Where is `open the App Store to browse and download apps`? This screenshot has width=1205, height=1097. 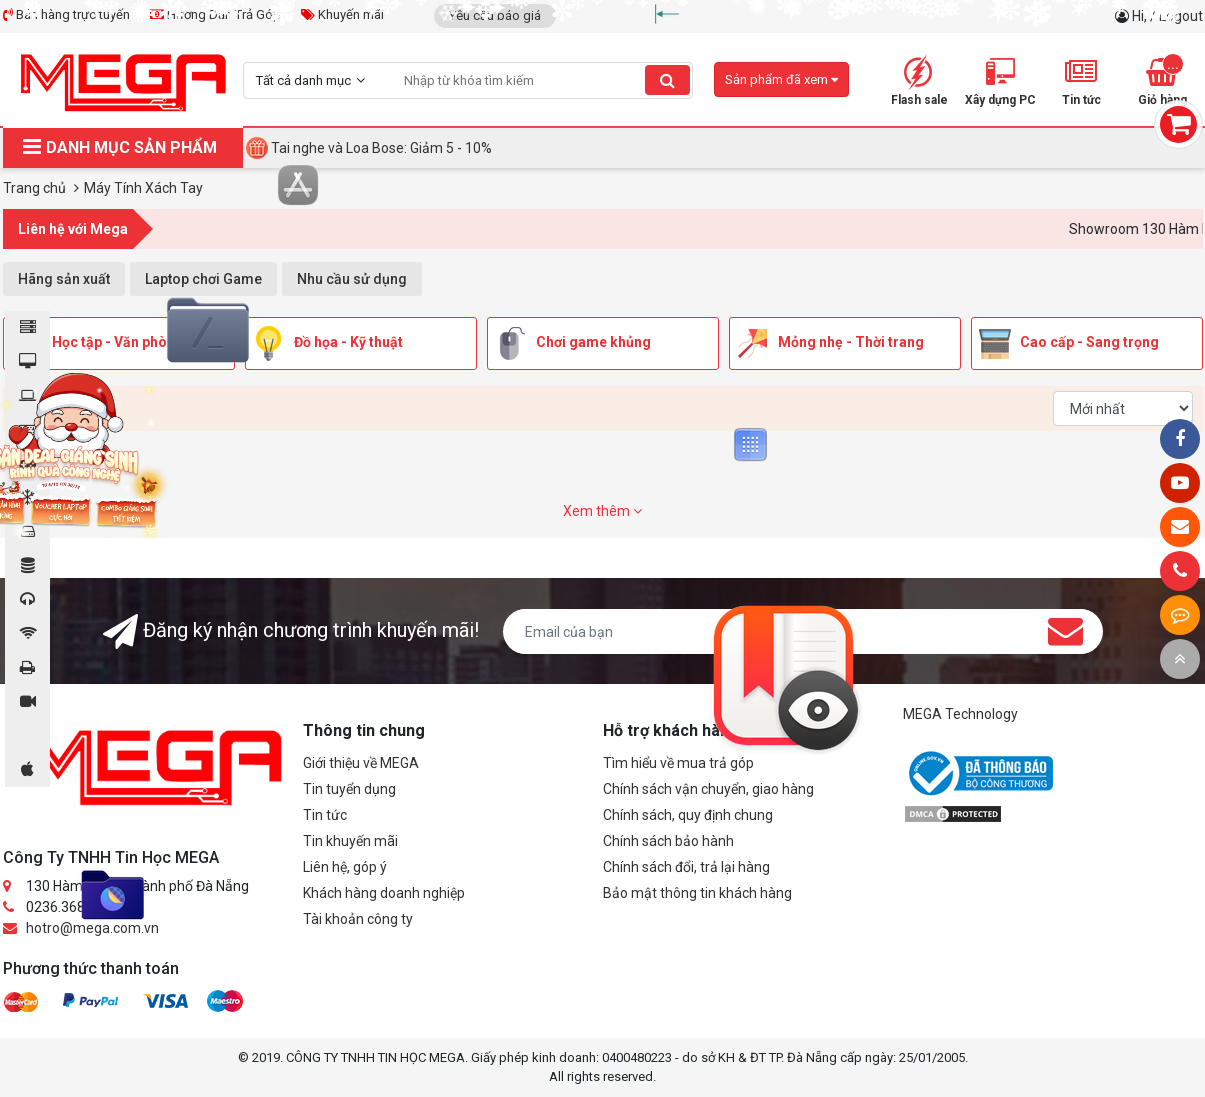 open the App Store to browse and download apps is located at coordinates (298, 185).